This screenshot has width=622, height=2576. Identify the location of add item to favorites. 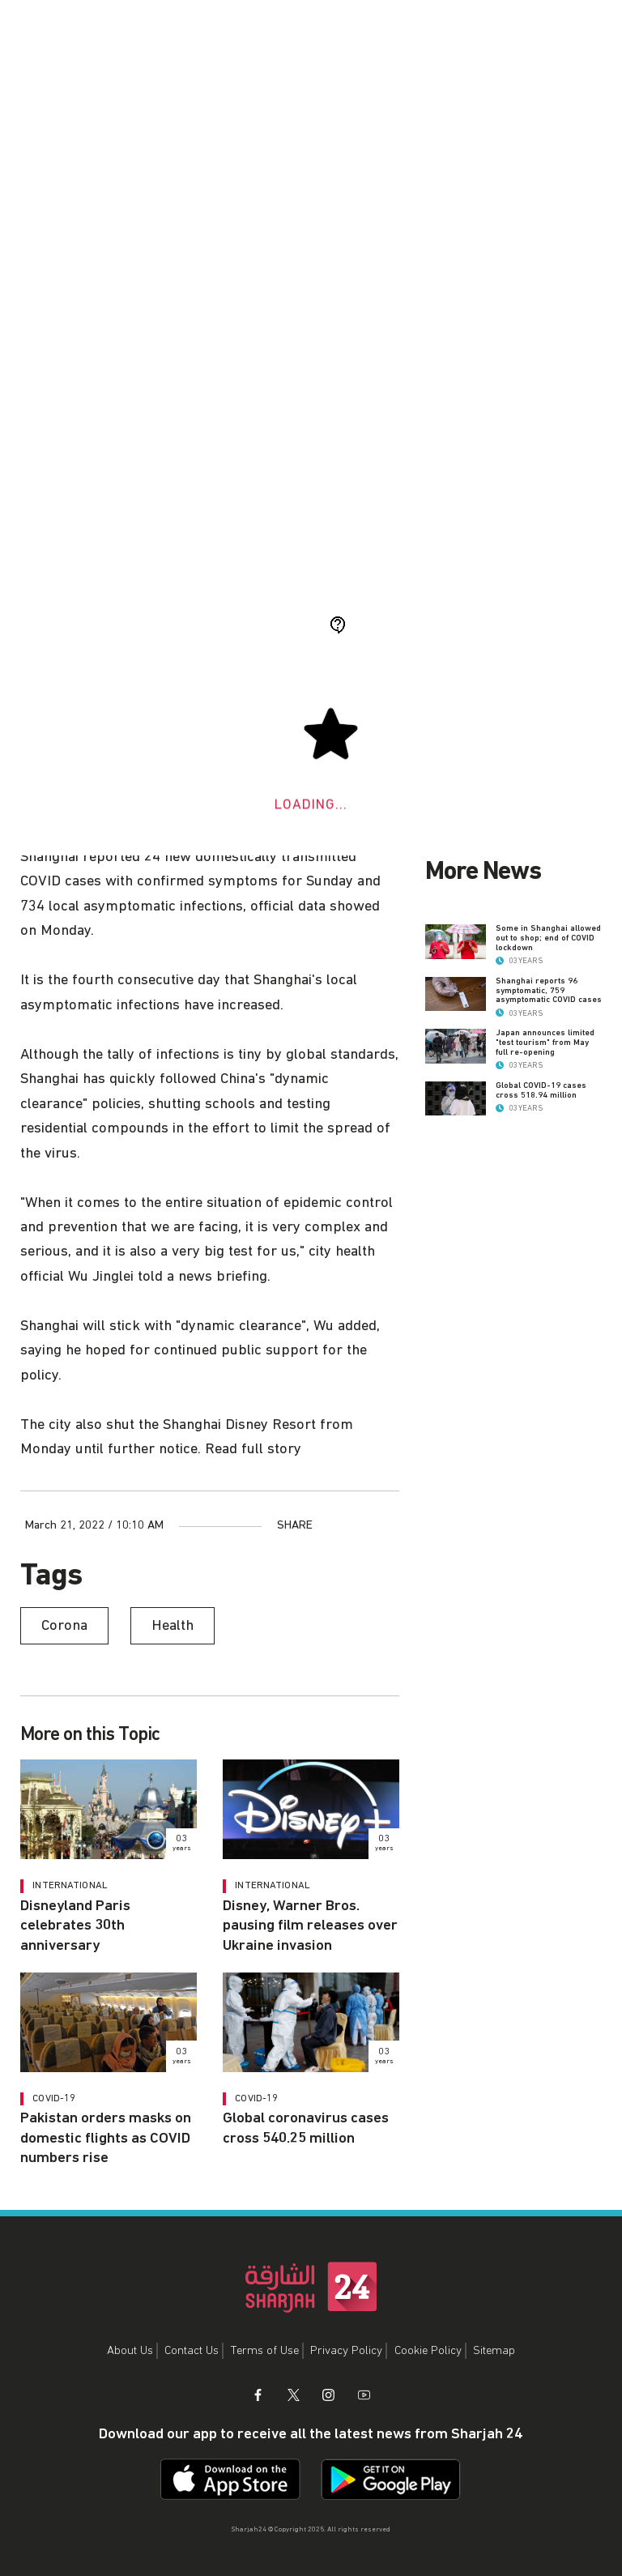
(330, 734).